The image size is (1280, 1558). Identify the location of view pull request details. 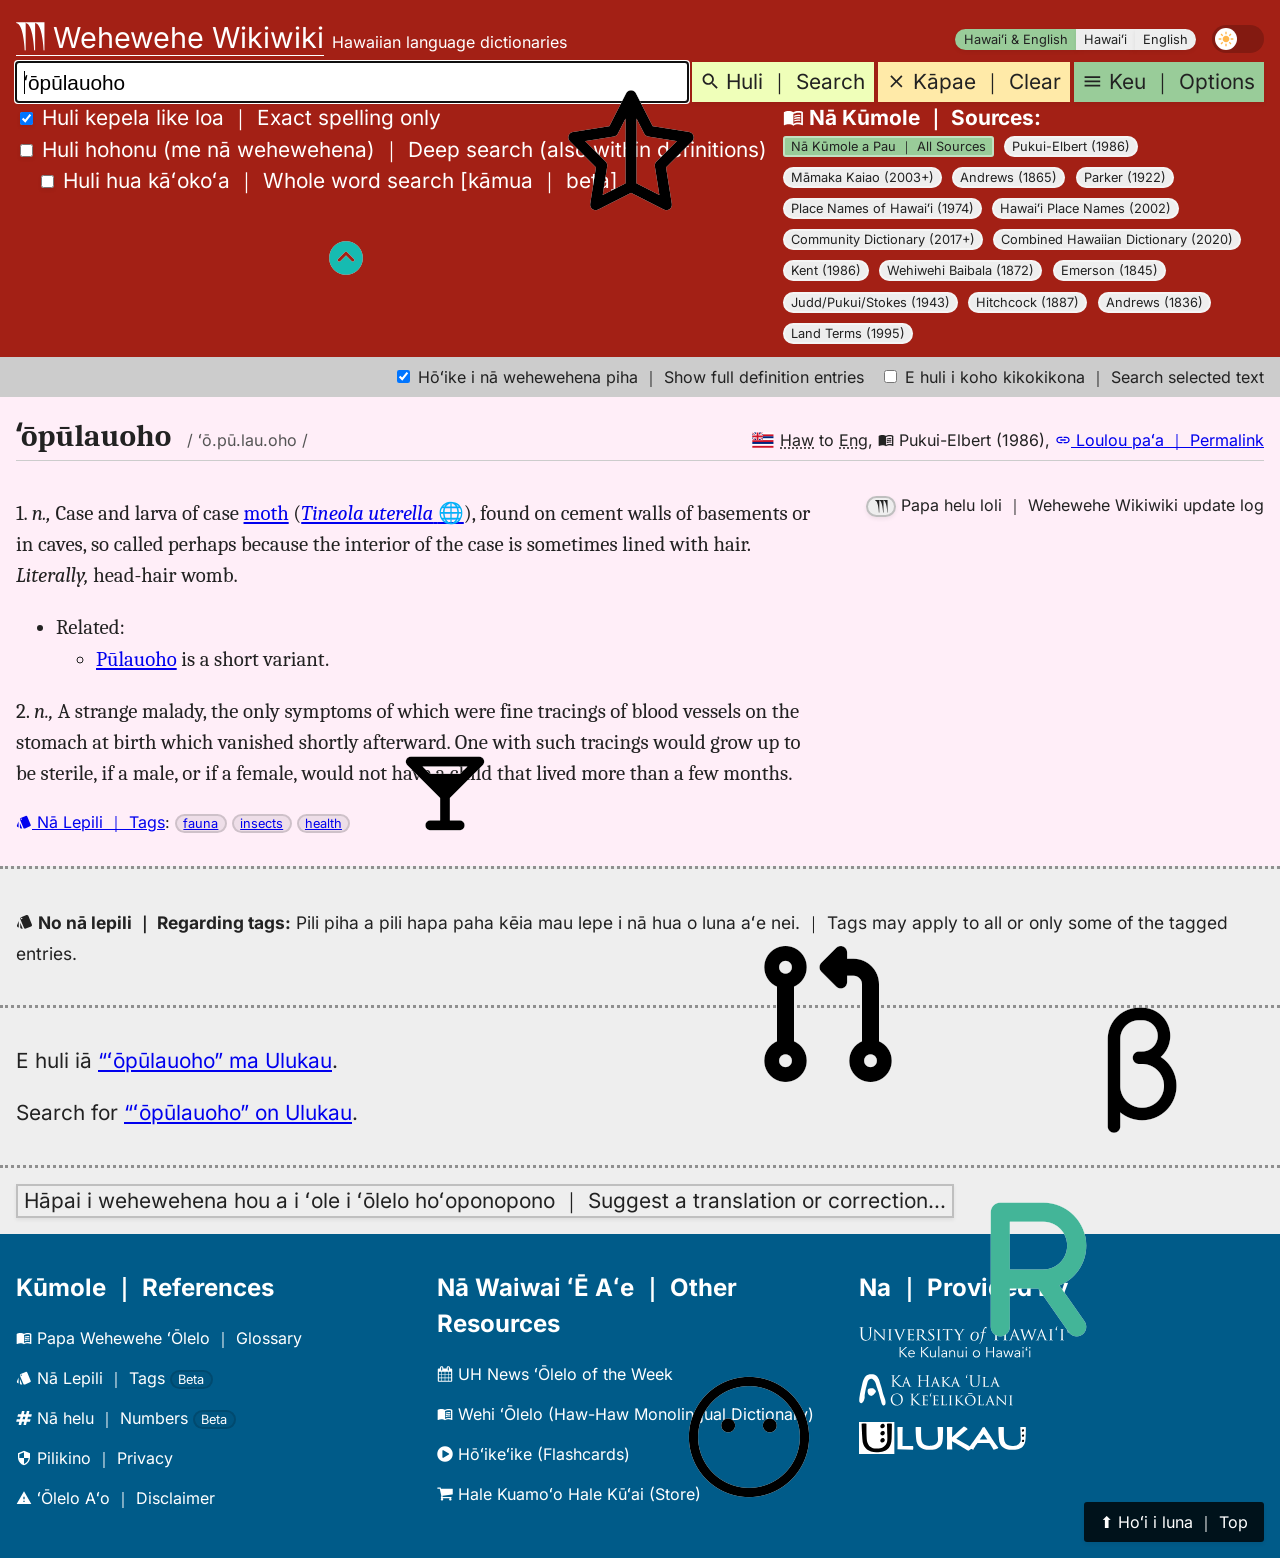
(828, 1014).